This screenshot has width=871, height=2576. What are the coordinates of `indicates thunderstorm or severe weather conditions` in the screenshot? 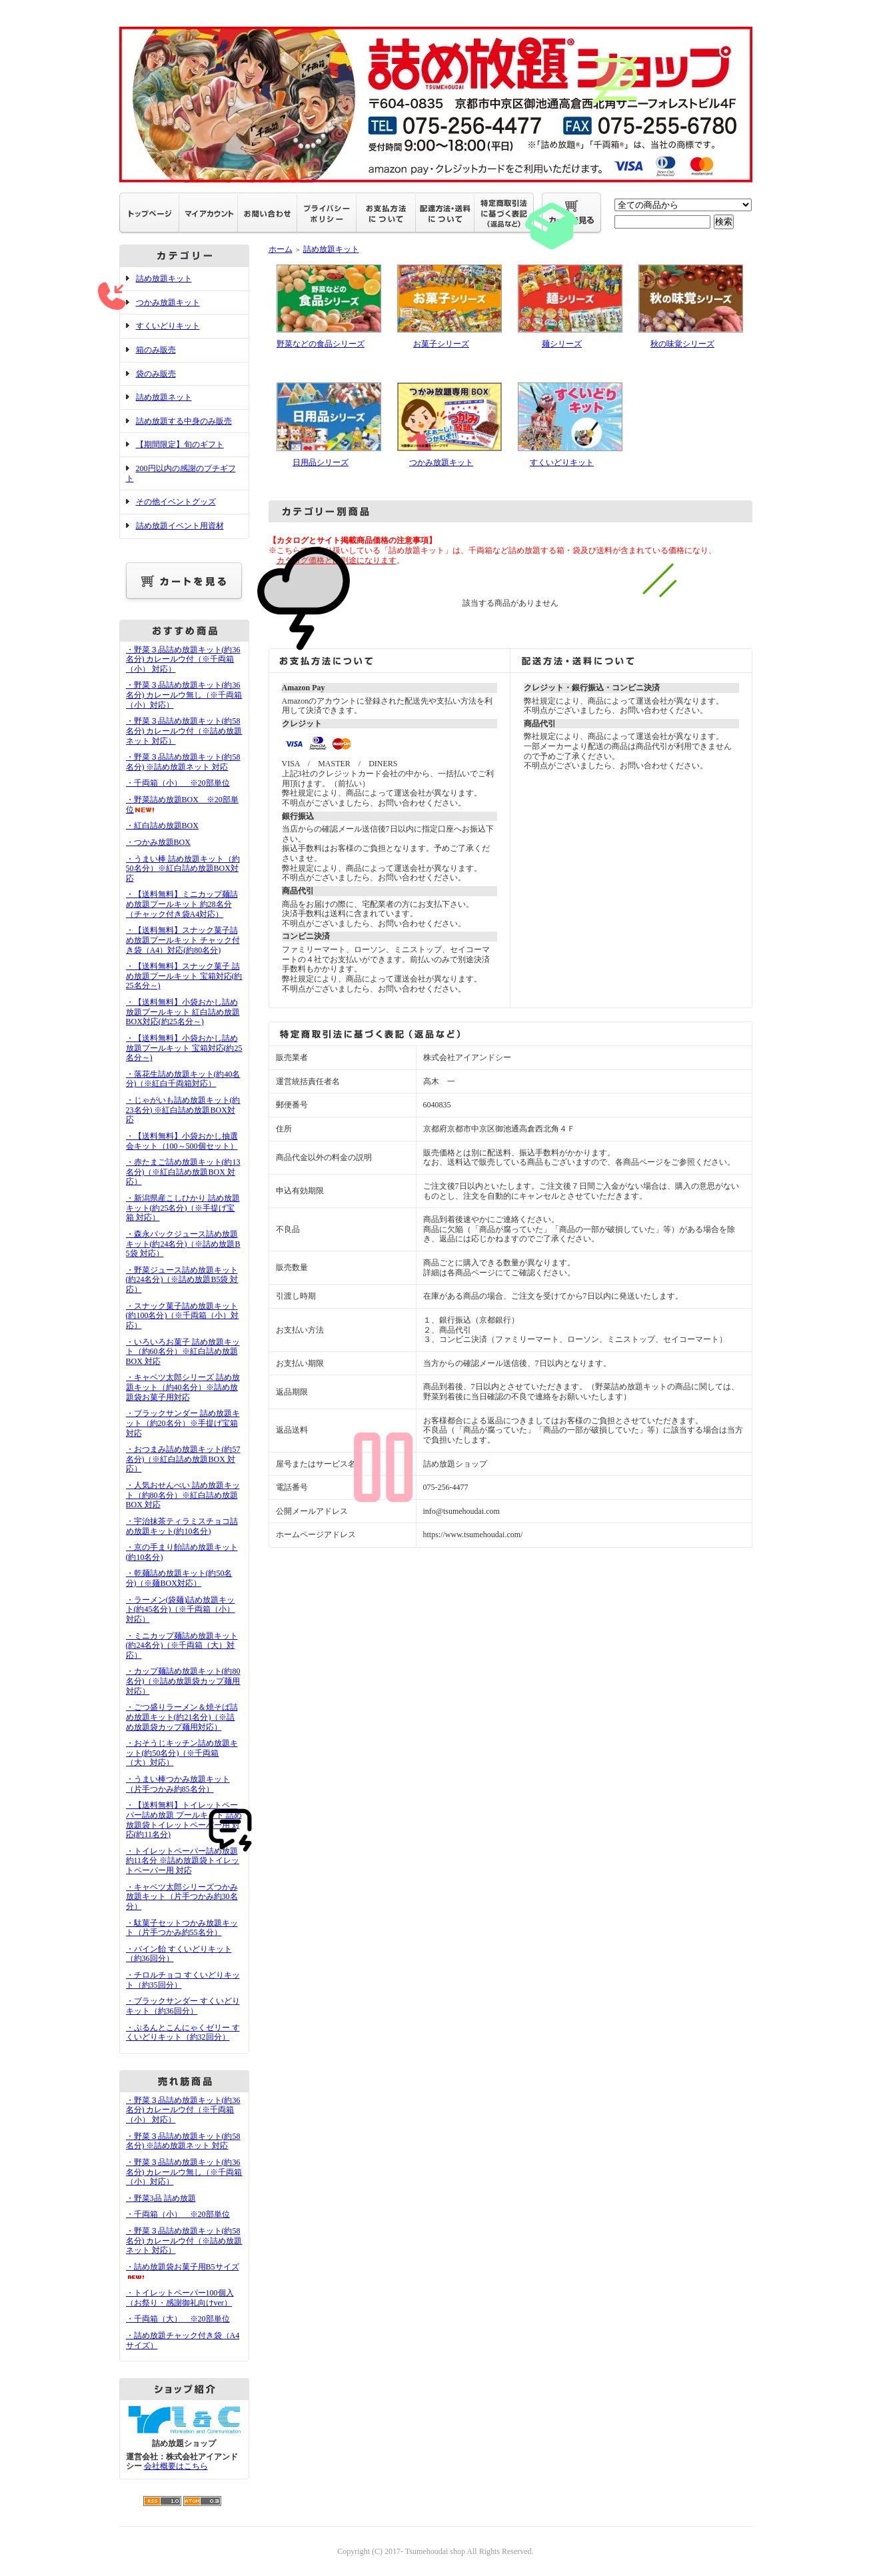 It's located at (303, 596).